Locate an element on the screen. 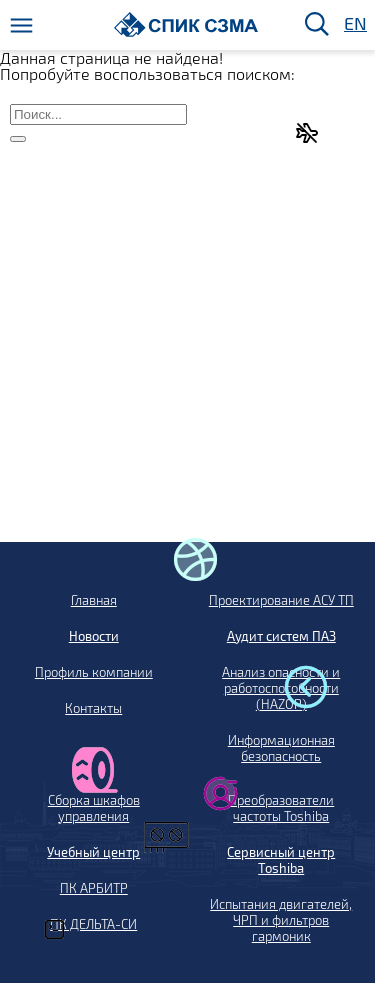 This screenshot has width=375, height=983. view graphics card or GPU information is located at coordinates (166, 836).